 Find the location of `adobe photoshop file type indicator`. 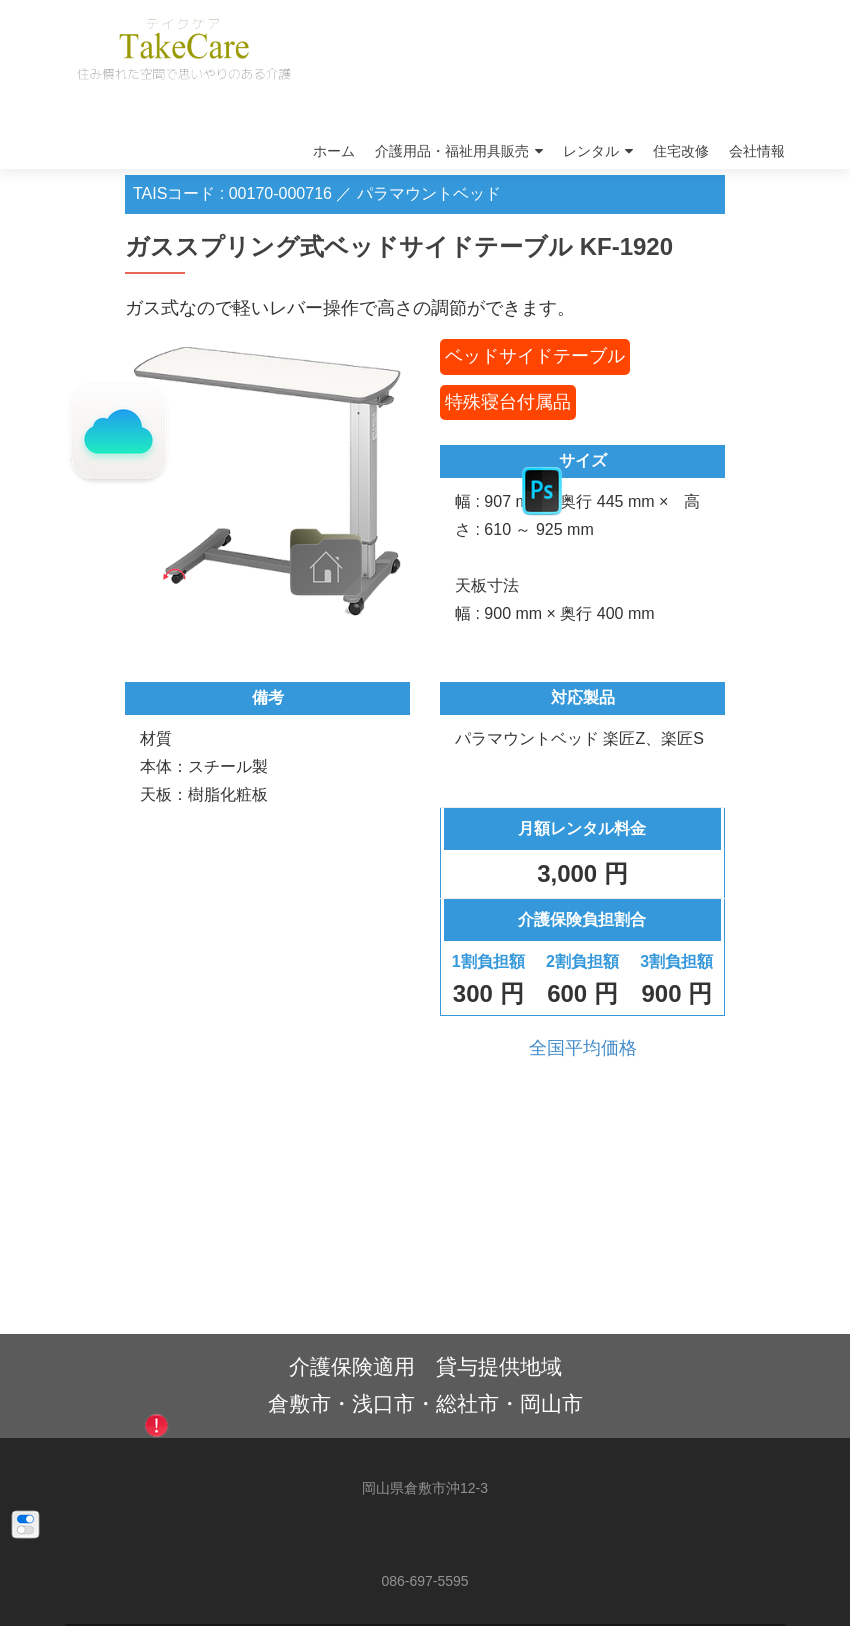

adobe photoshop file type indicator is located at coordinates (542, 491).